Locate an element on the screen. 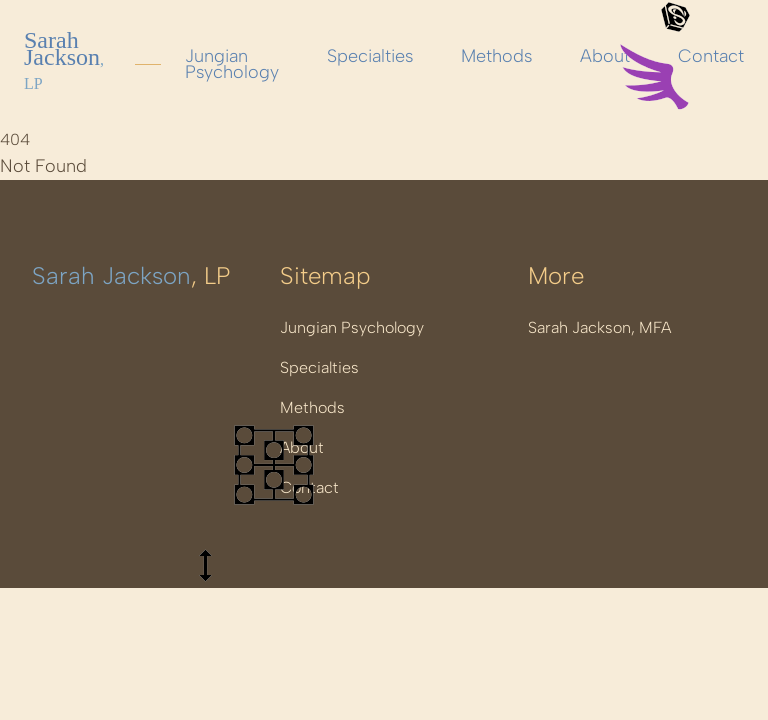 This screenshot has height=720, width=768. access rune or magic stone inventory is located at coordinates (675, 17).